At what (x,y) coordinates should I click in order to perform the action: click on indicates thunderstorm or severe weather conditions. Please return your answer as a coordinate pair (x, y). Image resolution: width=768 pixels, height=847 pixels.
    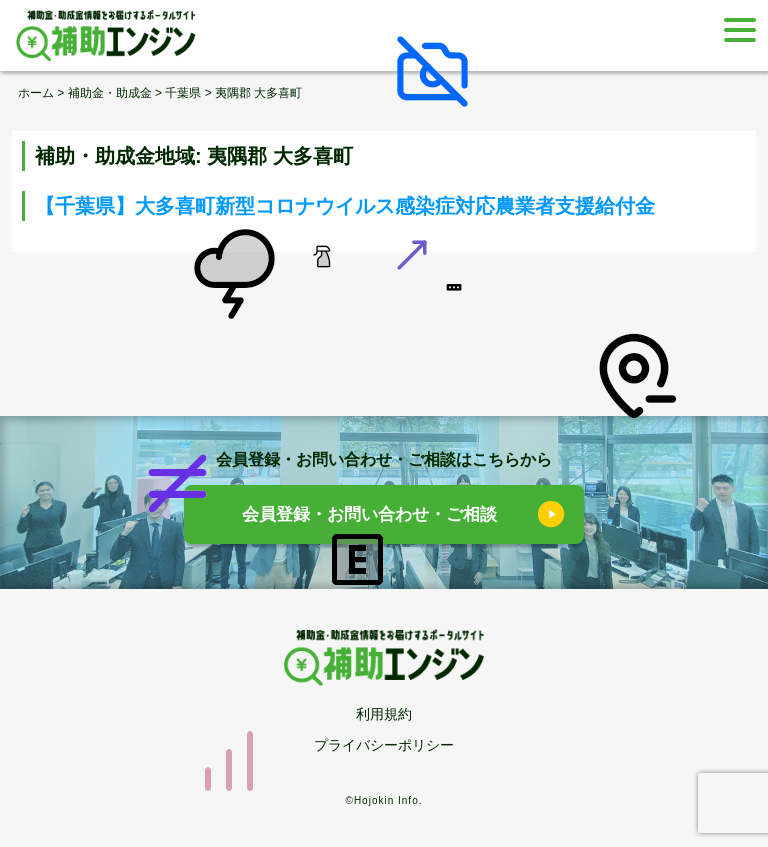
    Looking at the image, I should click on (234, 272).